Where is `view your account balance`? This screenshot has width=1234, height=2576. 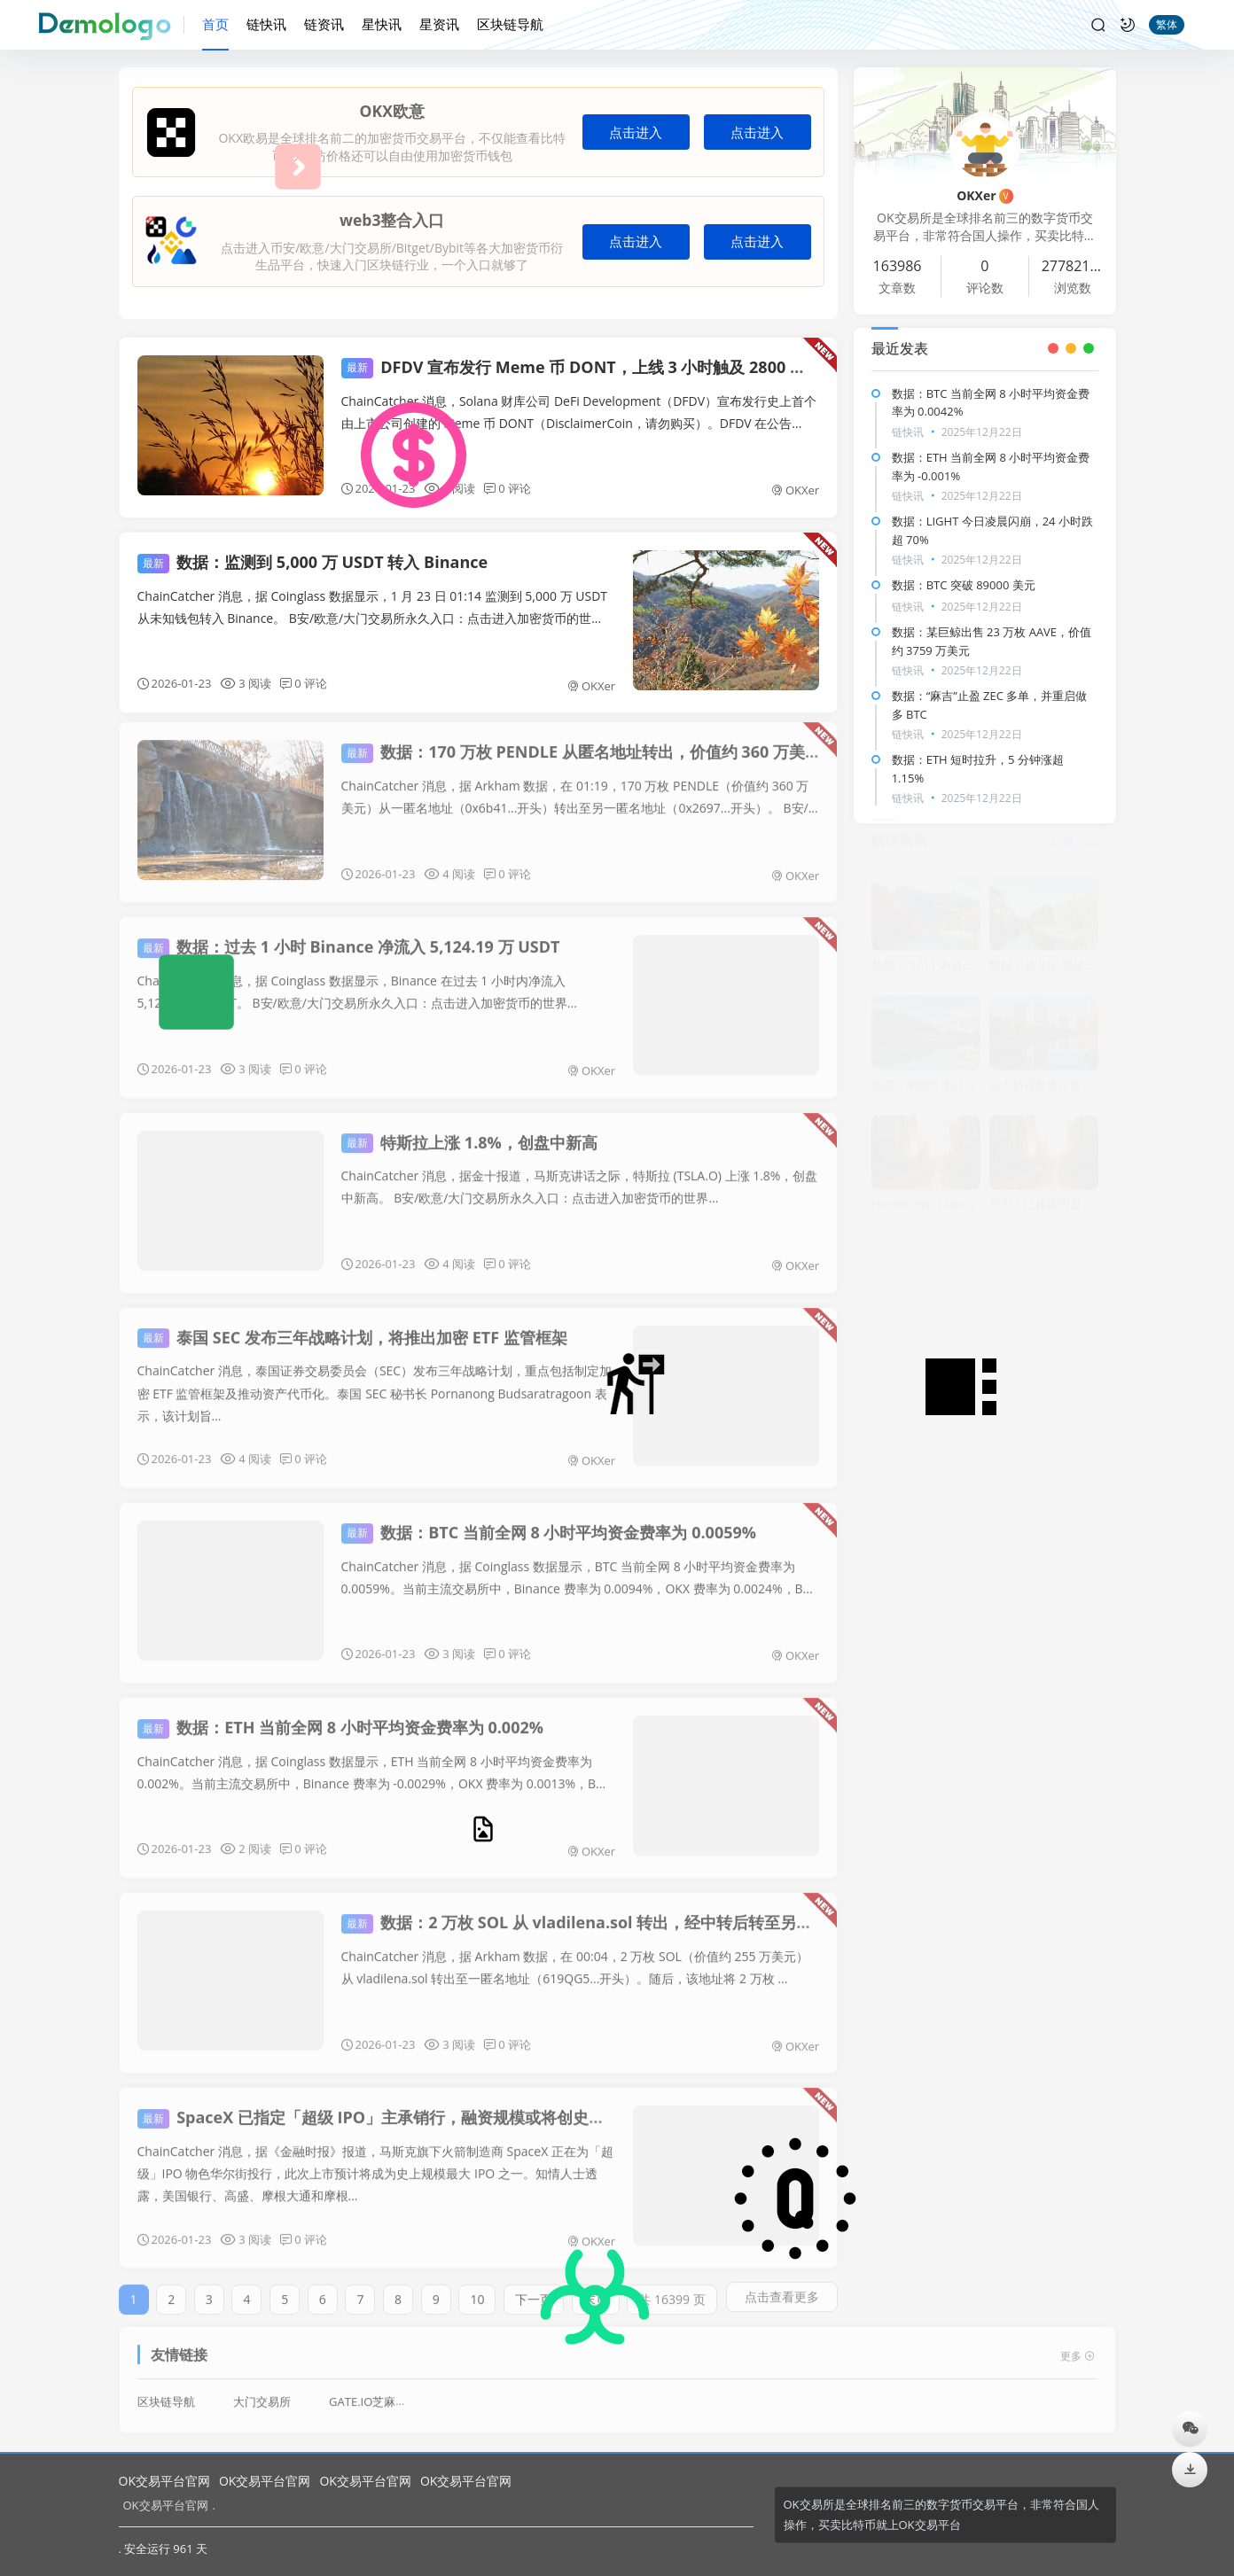
view your account balance is located at coordinates (413, 455).